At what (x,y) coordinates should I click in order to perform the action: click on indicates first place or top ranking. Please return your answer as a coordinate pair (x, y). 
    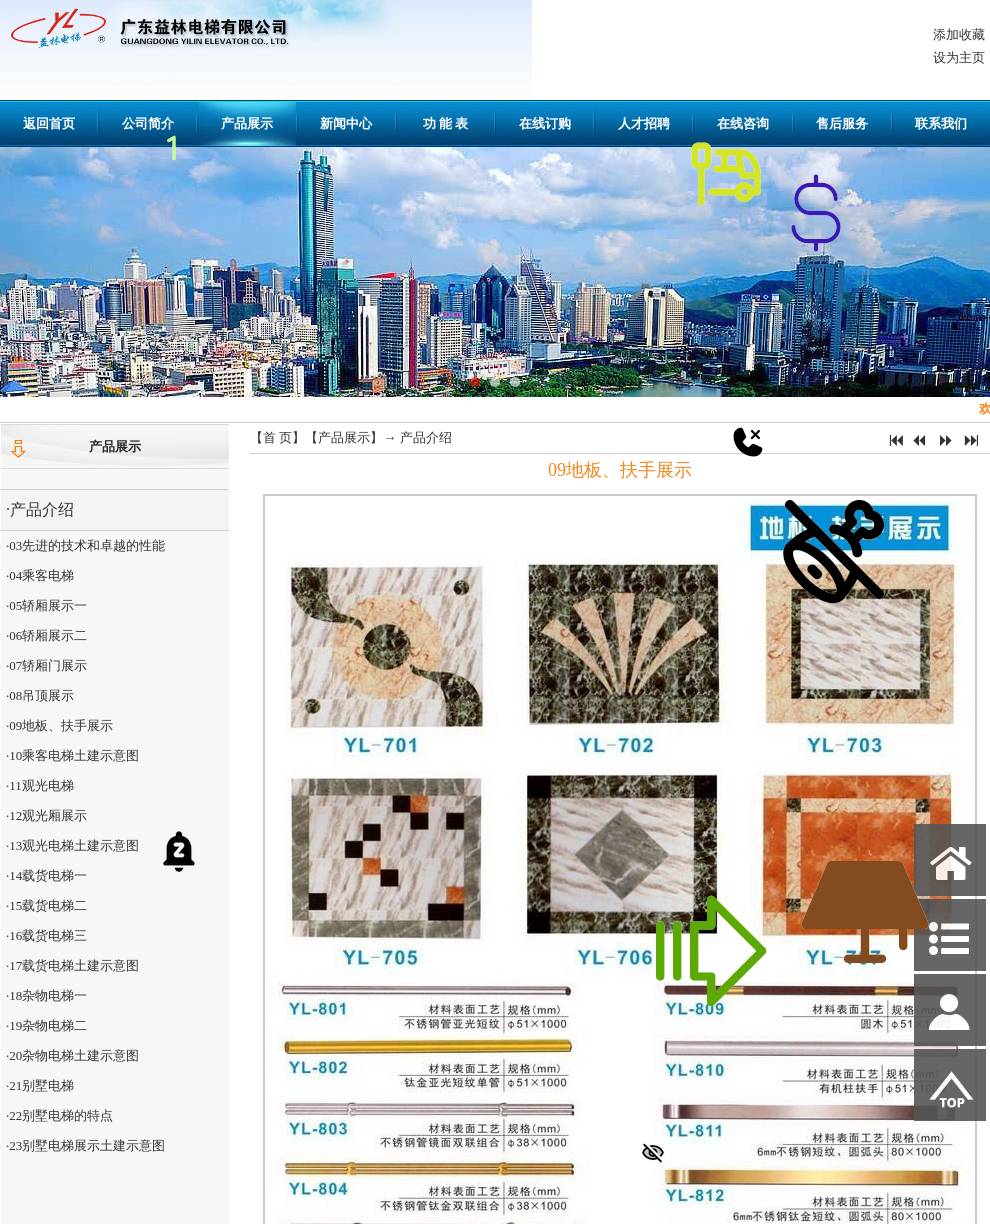
    Looking at the image, I should click on (173, 148).